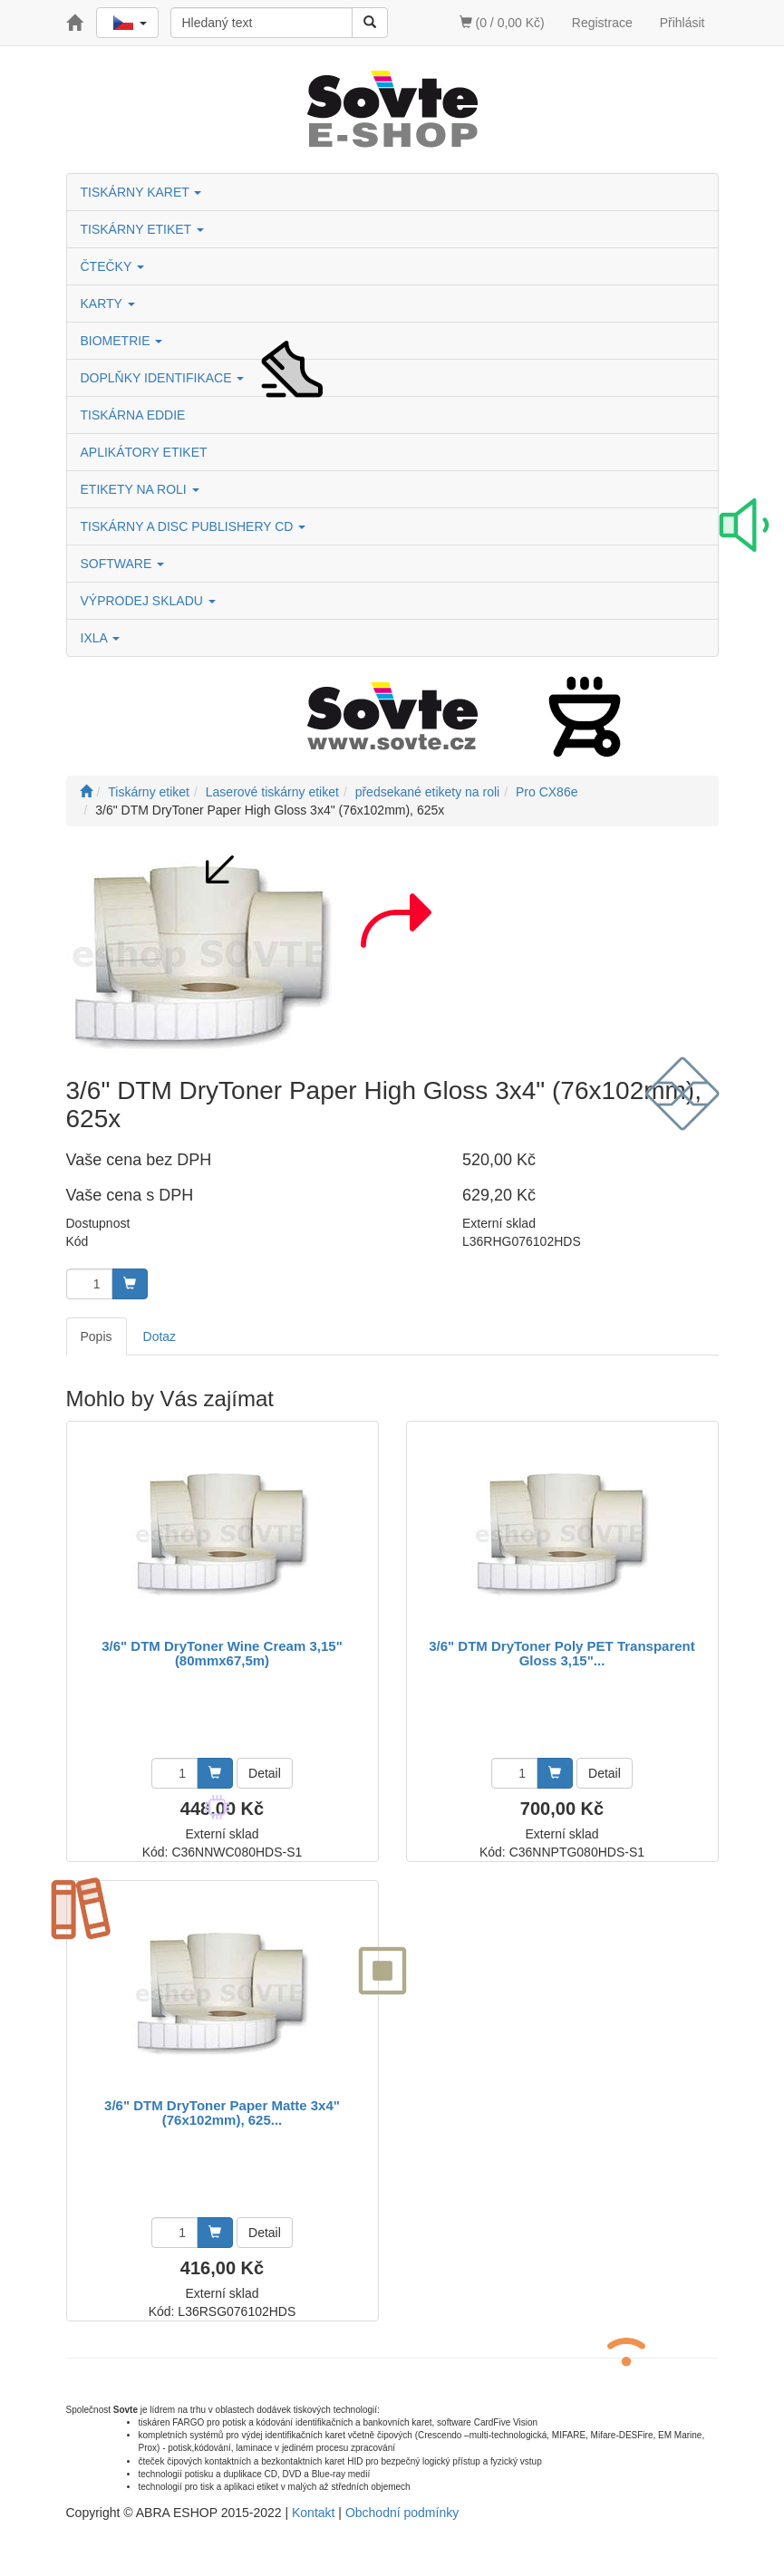  I want to click on start a run or workout activity, so click(291, 372).